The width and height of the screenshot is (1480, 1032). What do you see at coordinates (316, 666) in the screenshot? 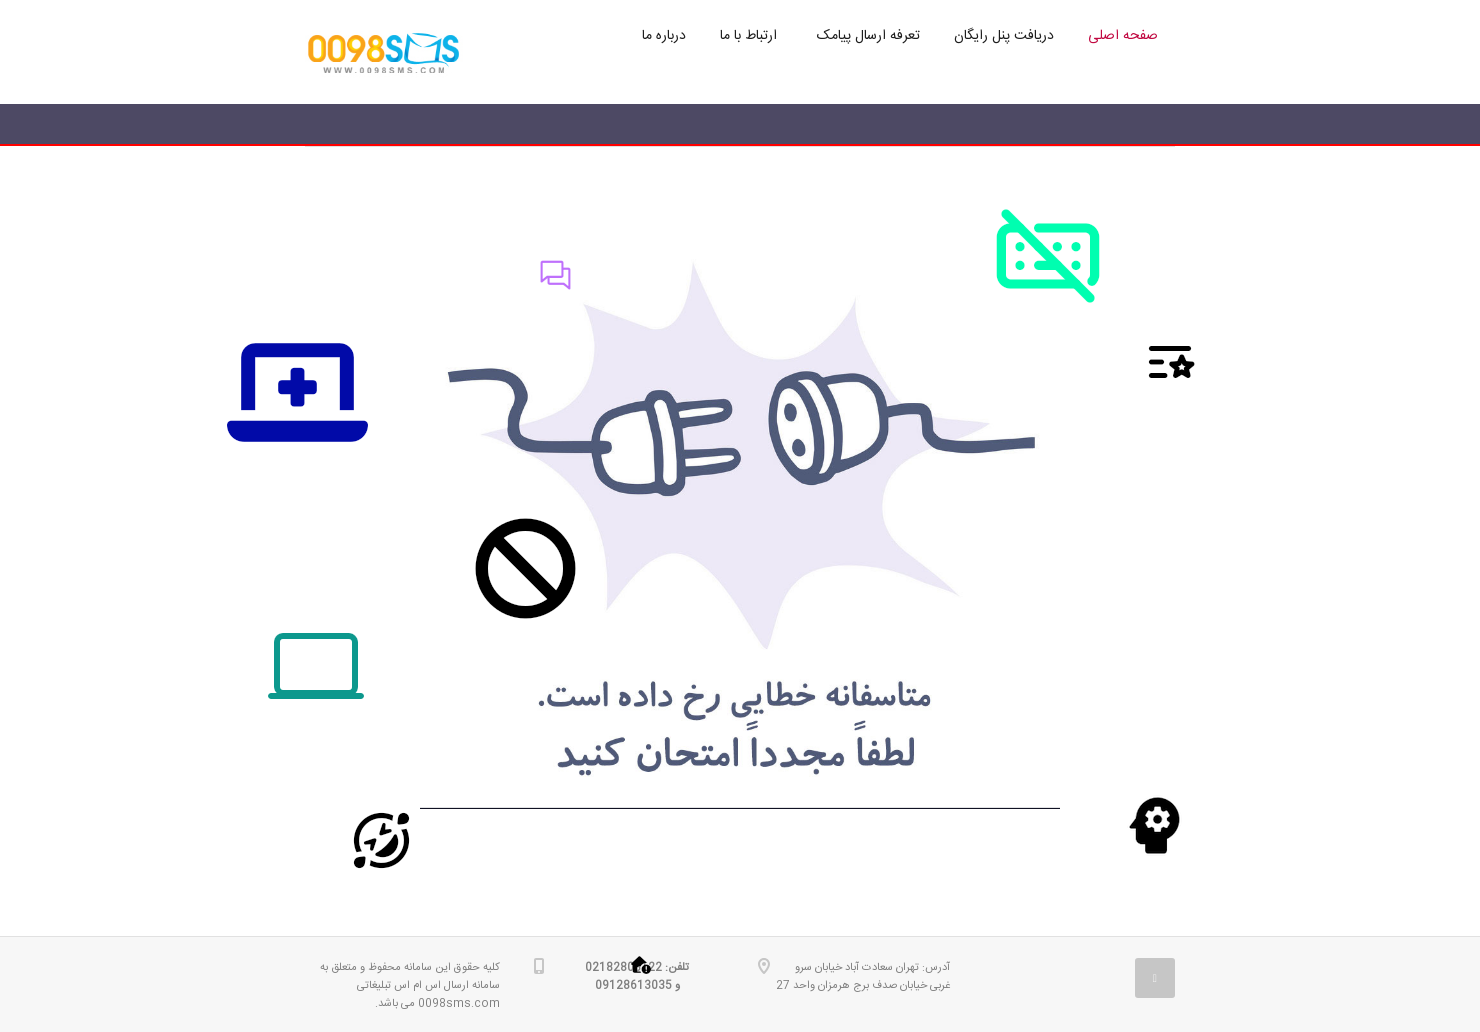
I see `switch to desktop view` at bounding box center [316, 666].